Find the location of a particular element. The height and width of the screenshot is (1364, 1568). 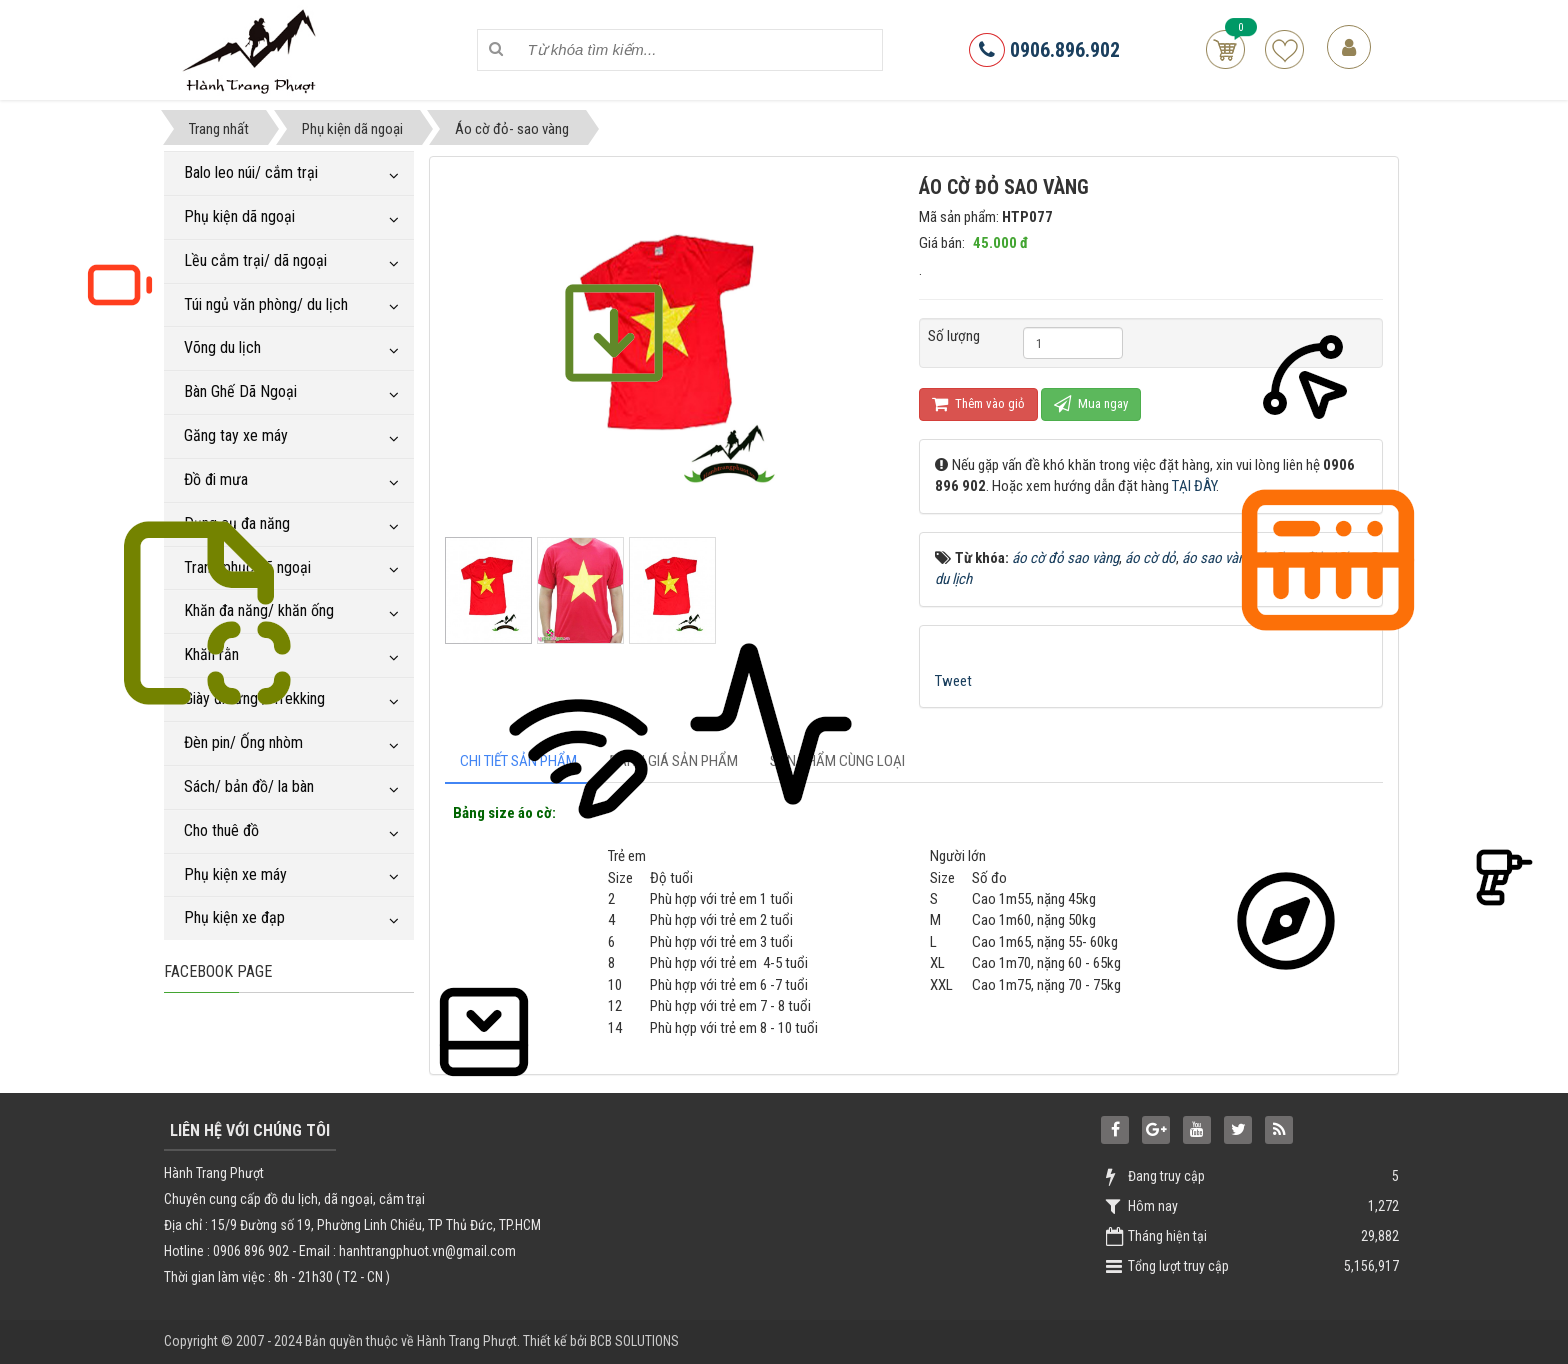

access power tools or hardware category is located at coordinates (1504, 877).